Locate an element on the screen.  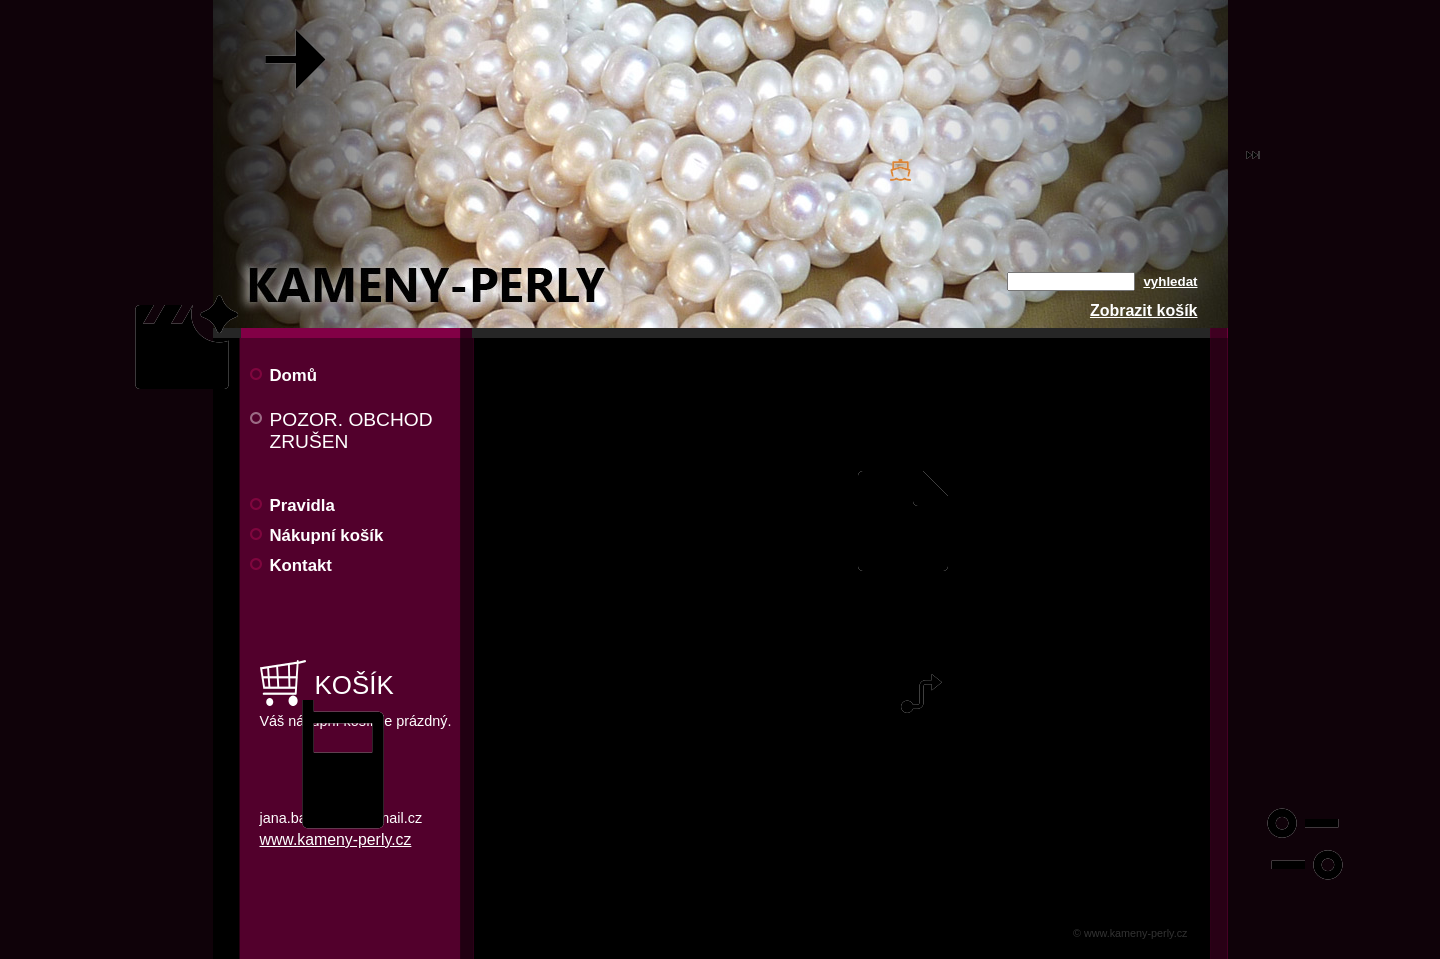
navigate to the next item or page is located at coordinates (295, 59).